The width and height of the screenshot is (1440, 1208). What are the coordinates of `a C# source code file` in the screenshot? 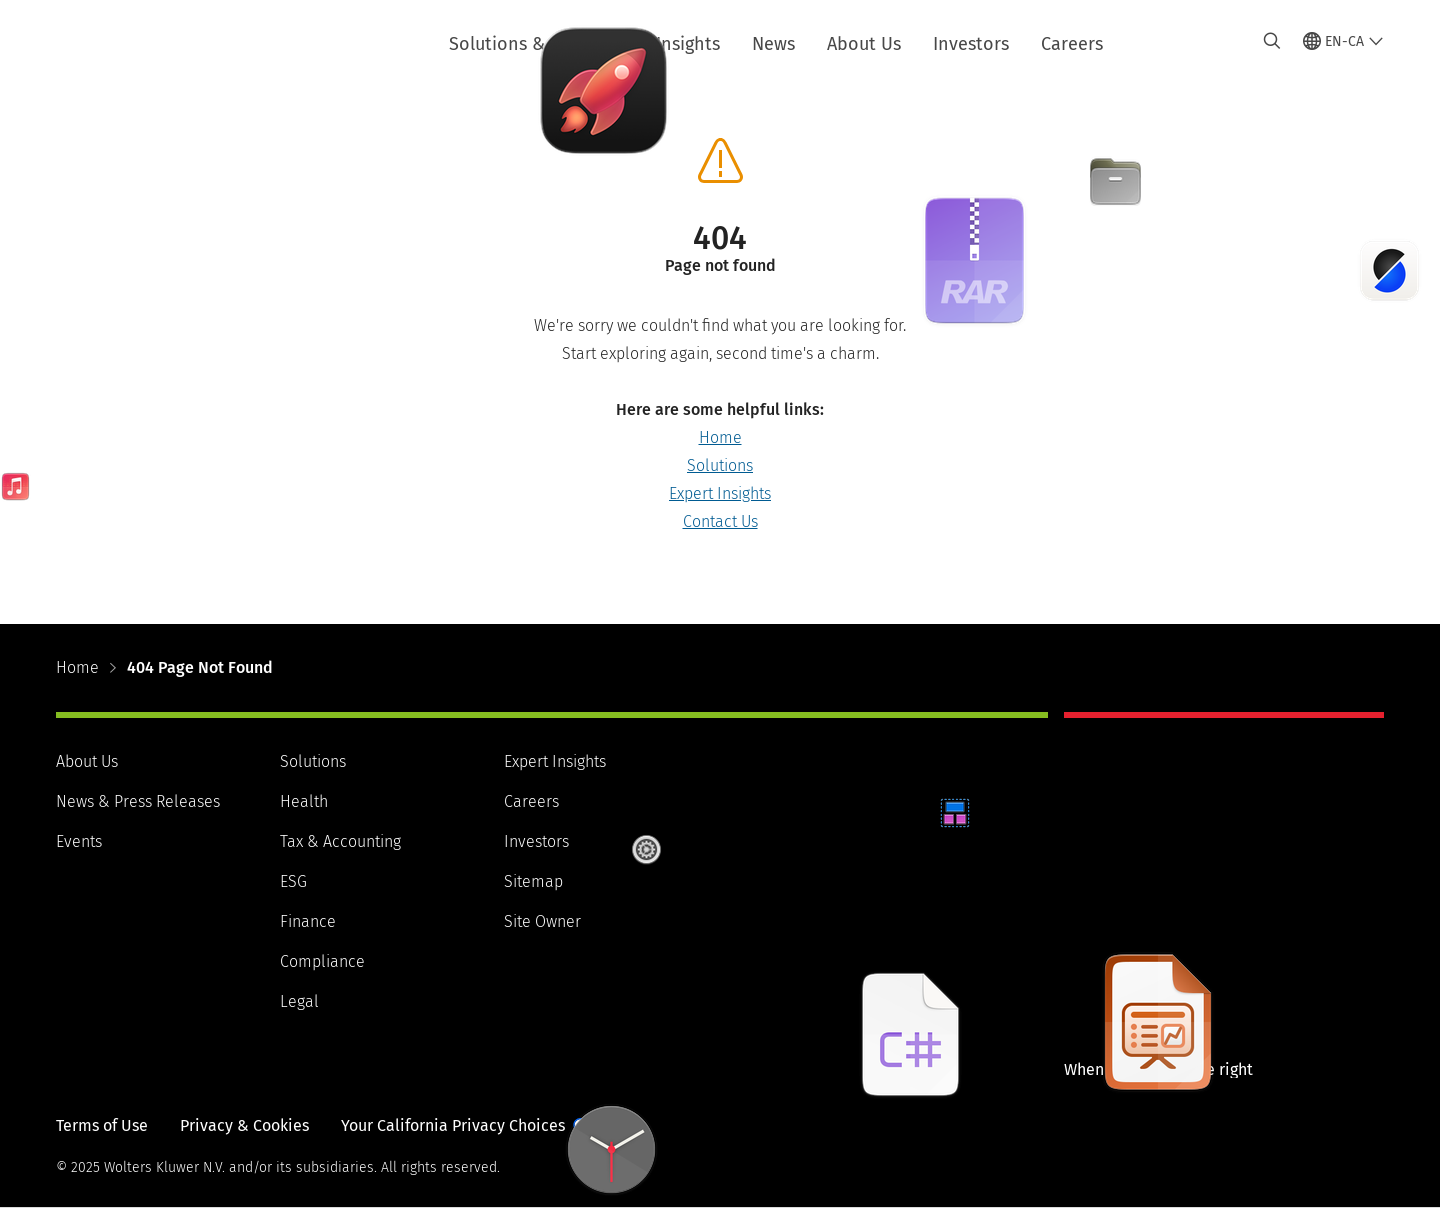 It's located at (910, 1034).